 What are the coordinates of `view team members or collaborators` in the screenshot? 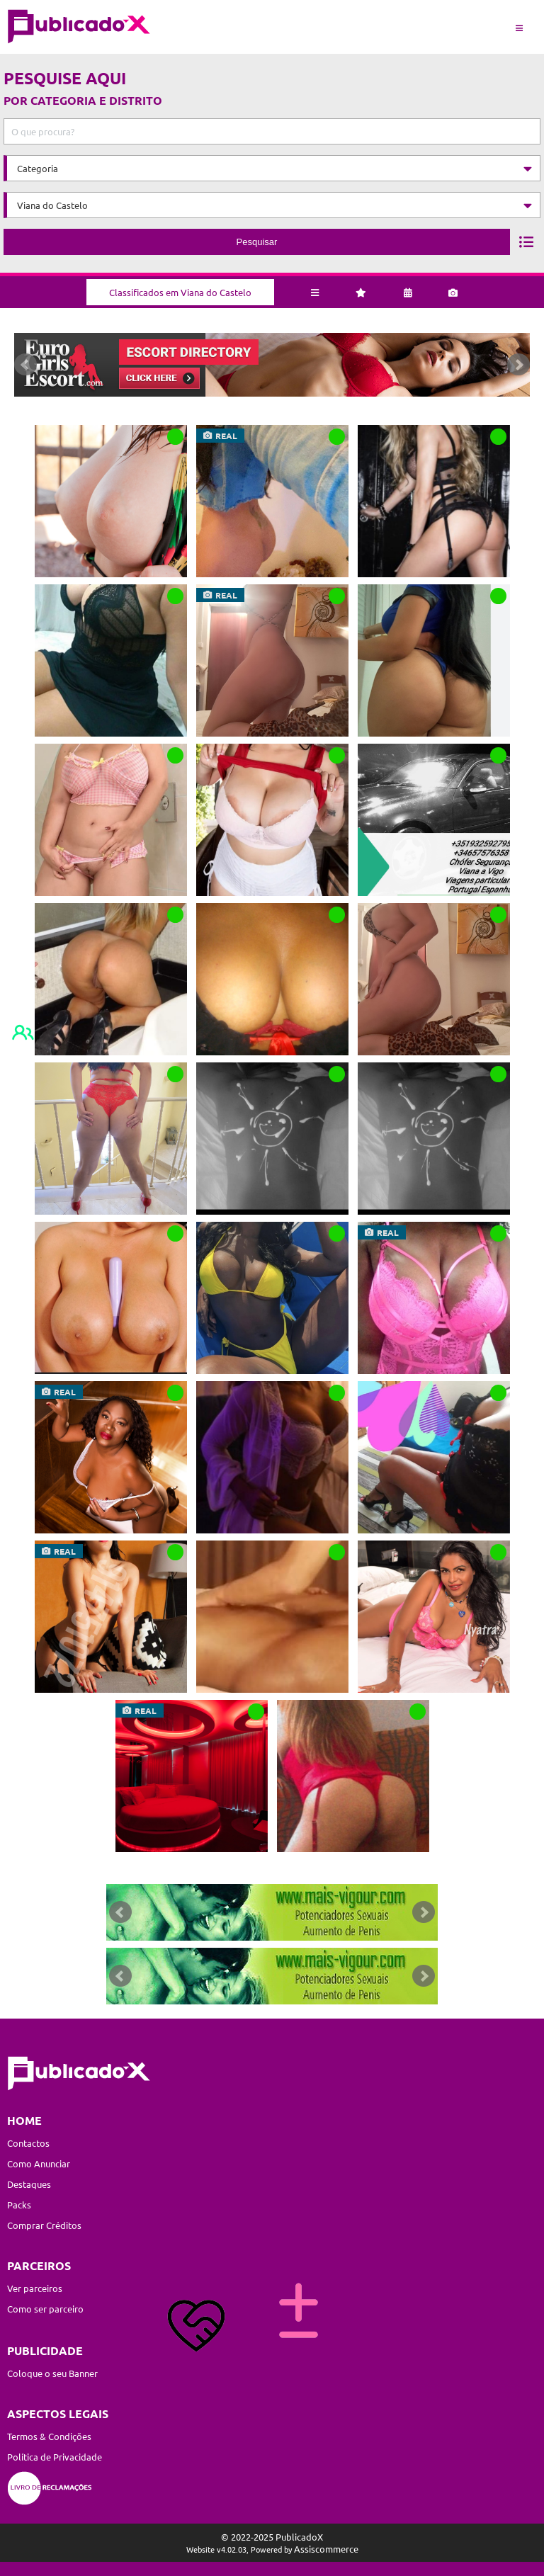 It's located at (23, 1033).